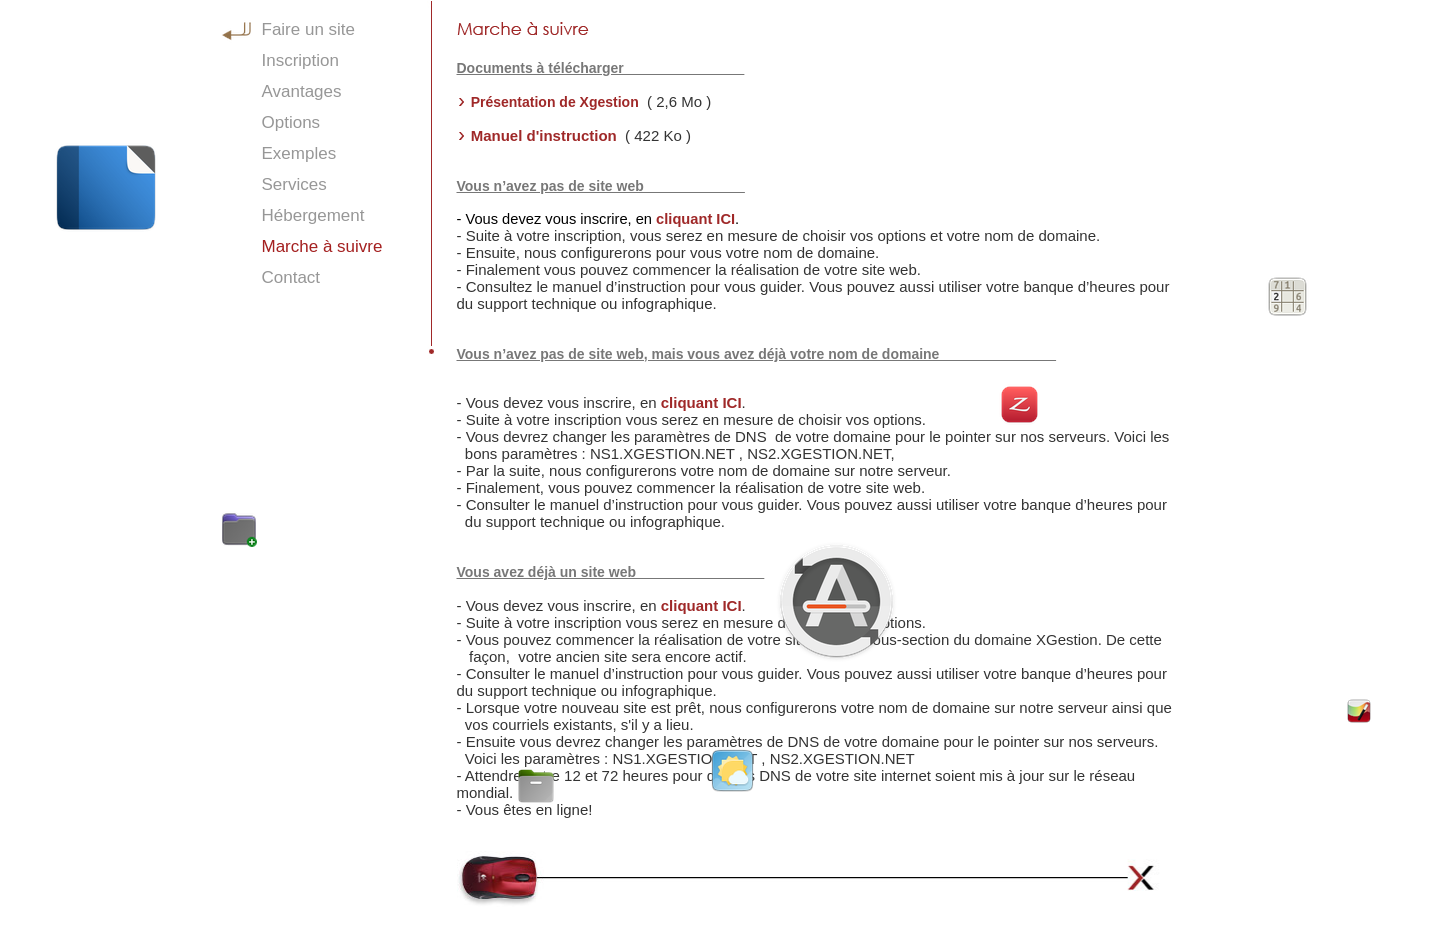 The image size is (1441, 947). Describe the element at coordinates (536, 786) in the screenshot. I see `open the nautilus file manager` at that location.